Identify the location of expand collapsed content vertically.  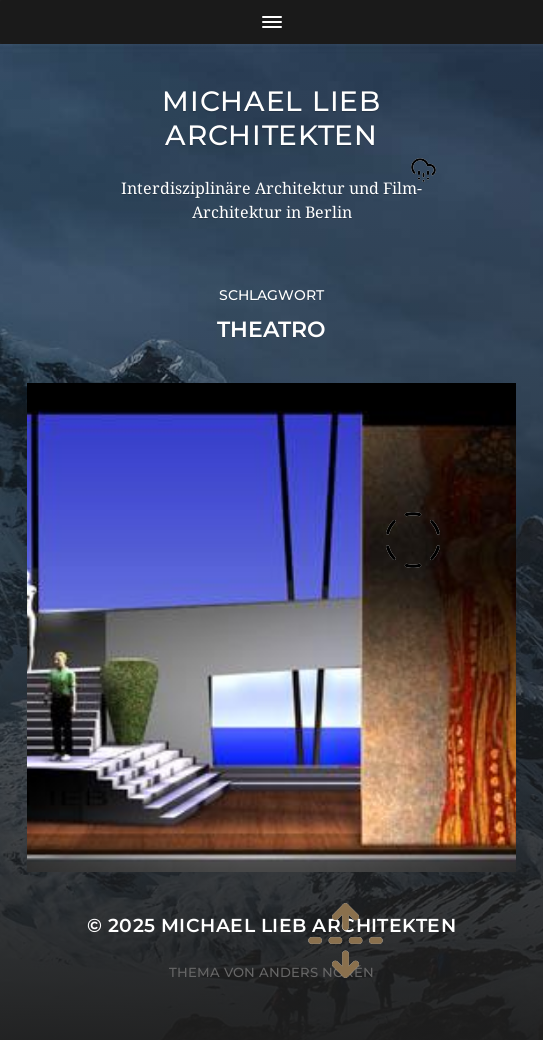
(345, 940).